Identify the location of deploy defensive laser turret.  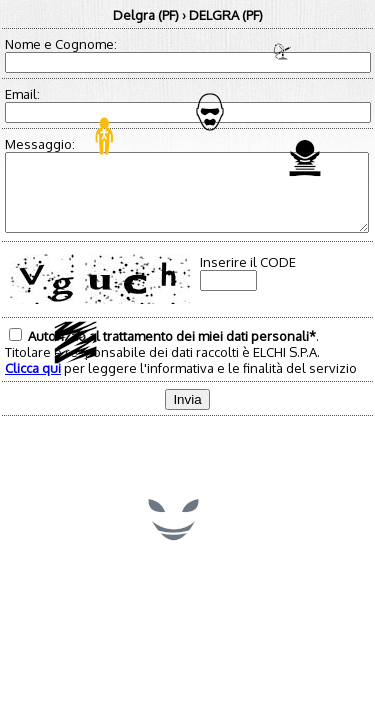
(282, 51).